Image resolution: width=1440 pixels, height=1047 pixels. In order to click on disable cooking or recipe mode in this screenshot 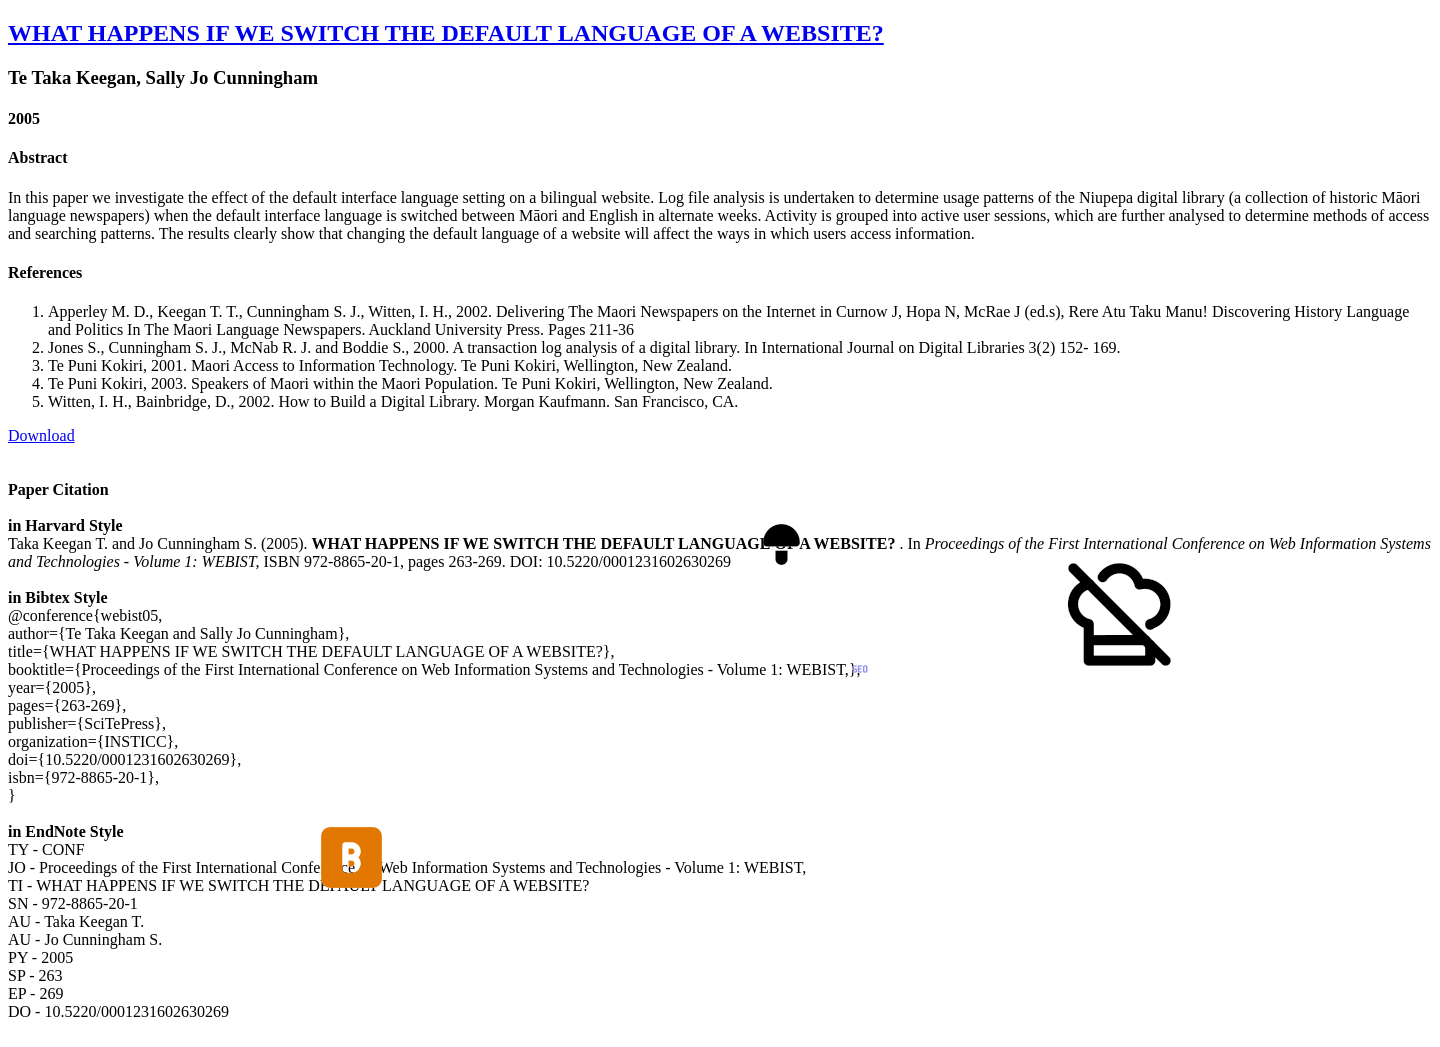, I will do `click(1119, 614)`.